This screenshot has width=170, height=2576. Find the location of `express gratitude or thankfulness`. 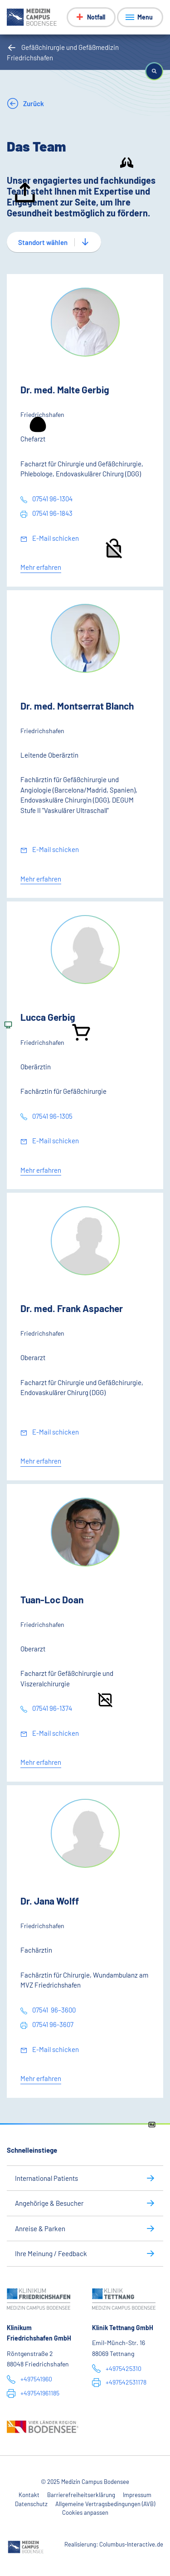

express gratitude or thankfulness is located at coordinates (126, 162).